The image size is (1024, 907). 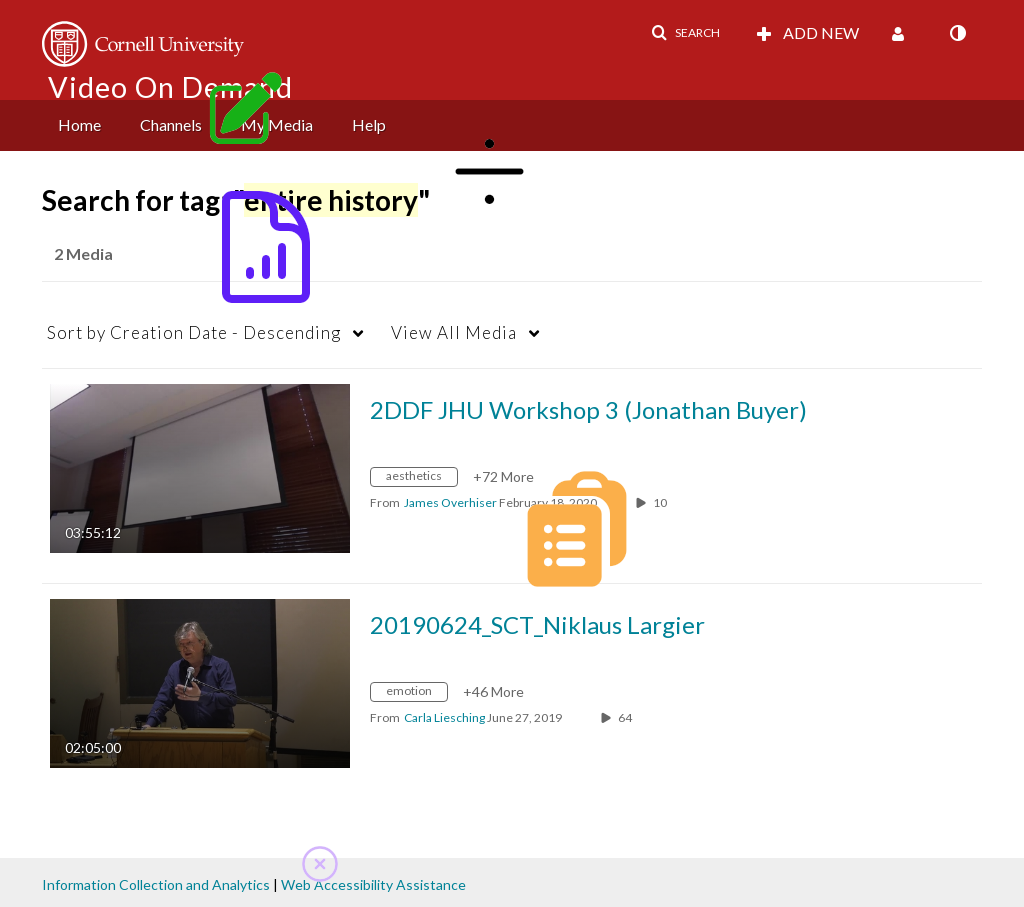 What do you see at coordinates (577, 529) in the screenshot?
I see `view clipboard with list items` at bounding box center [577, 529].